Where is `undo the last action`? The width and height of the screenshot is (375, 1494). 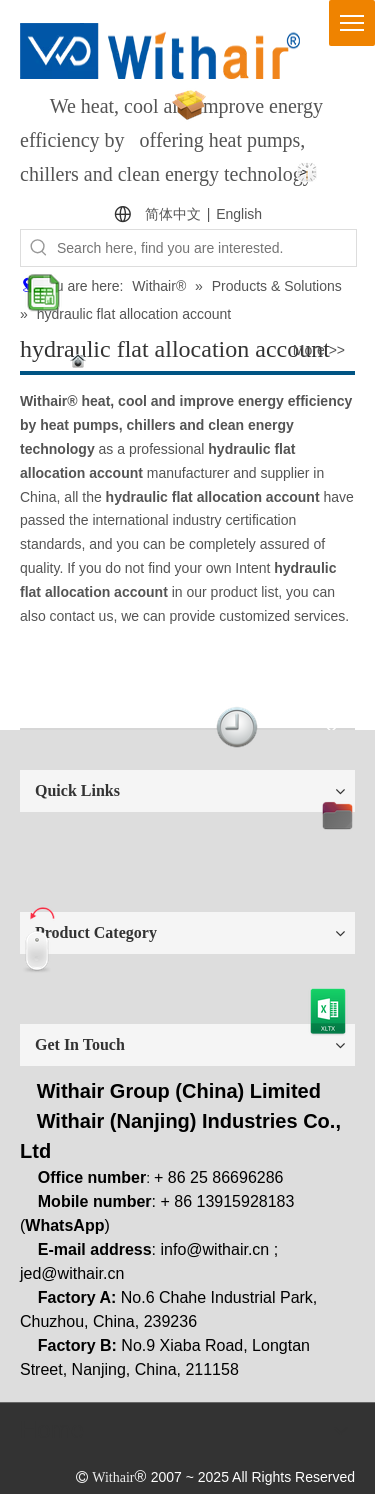 undo the last action is located at coordinates (43, 913).